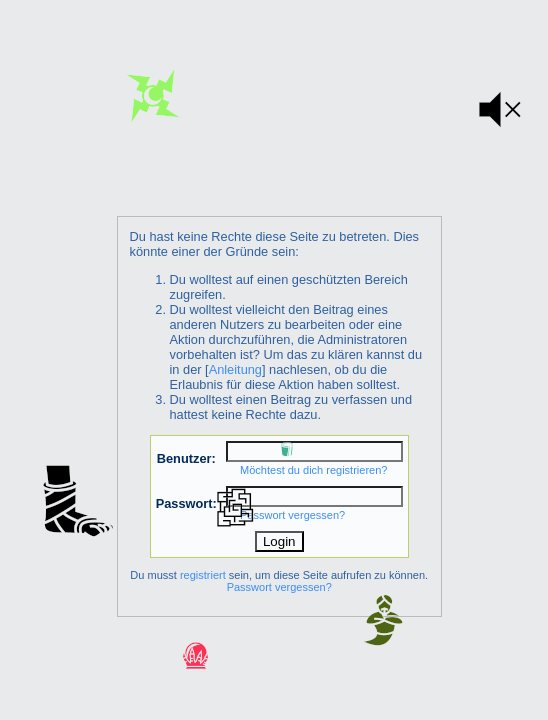 Image resolution: width=548 pixels, height=720 pixels. I want to click on indicates foot injury or bandaged condition, so click(78, 501).